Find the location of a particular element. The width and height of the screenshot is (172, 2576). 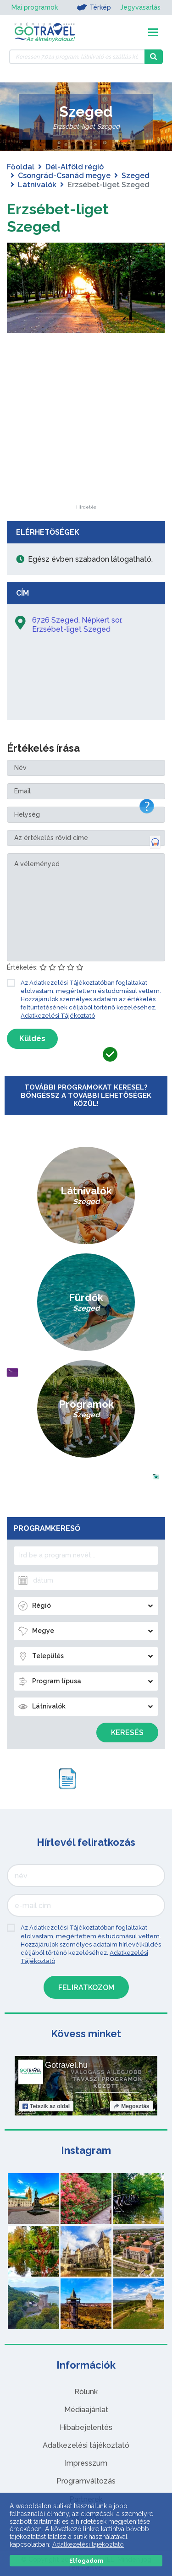

open microsoft family safety folder is located at coordinates (156, 1477).